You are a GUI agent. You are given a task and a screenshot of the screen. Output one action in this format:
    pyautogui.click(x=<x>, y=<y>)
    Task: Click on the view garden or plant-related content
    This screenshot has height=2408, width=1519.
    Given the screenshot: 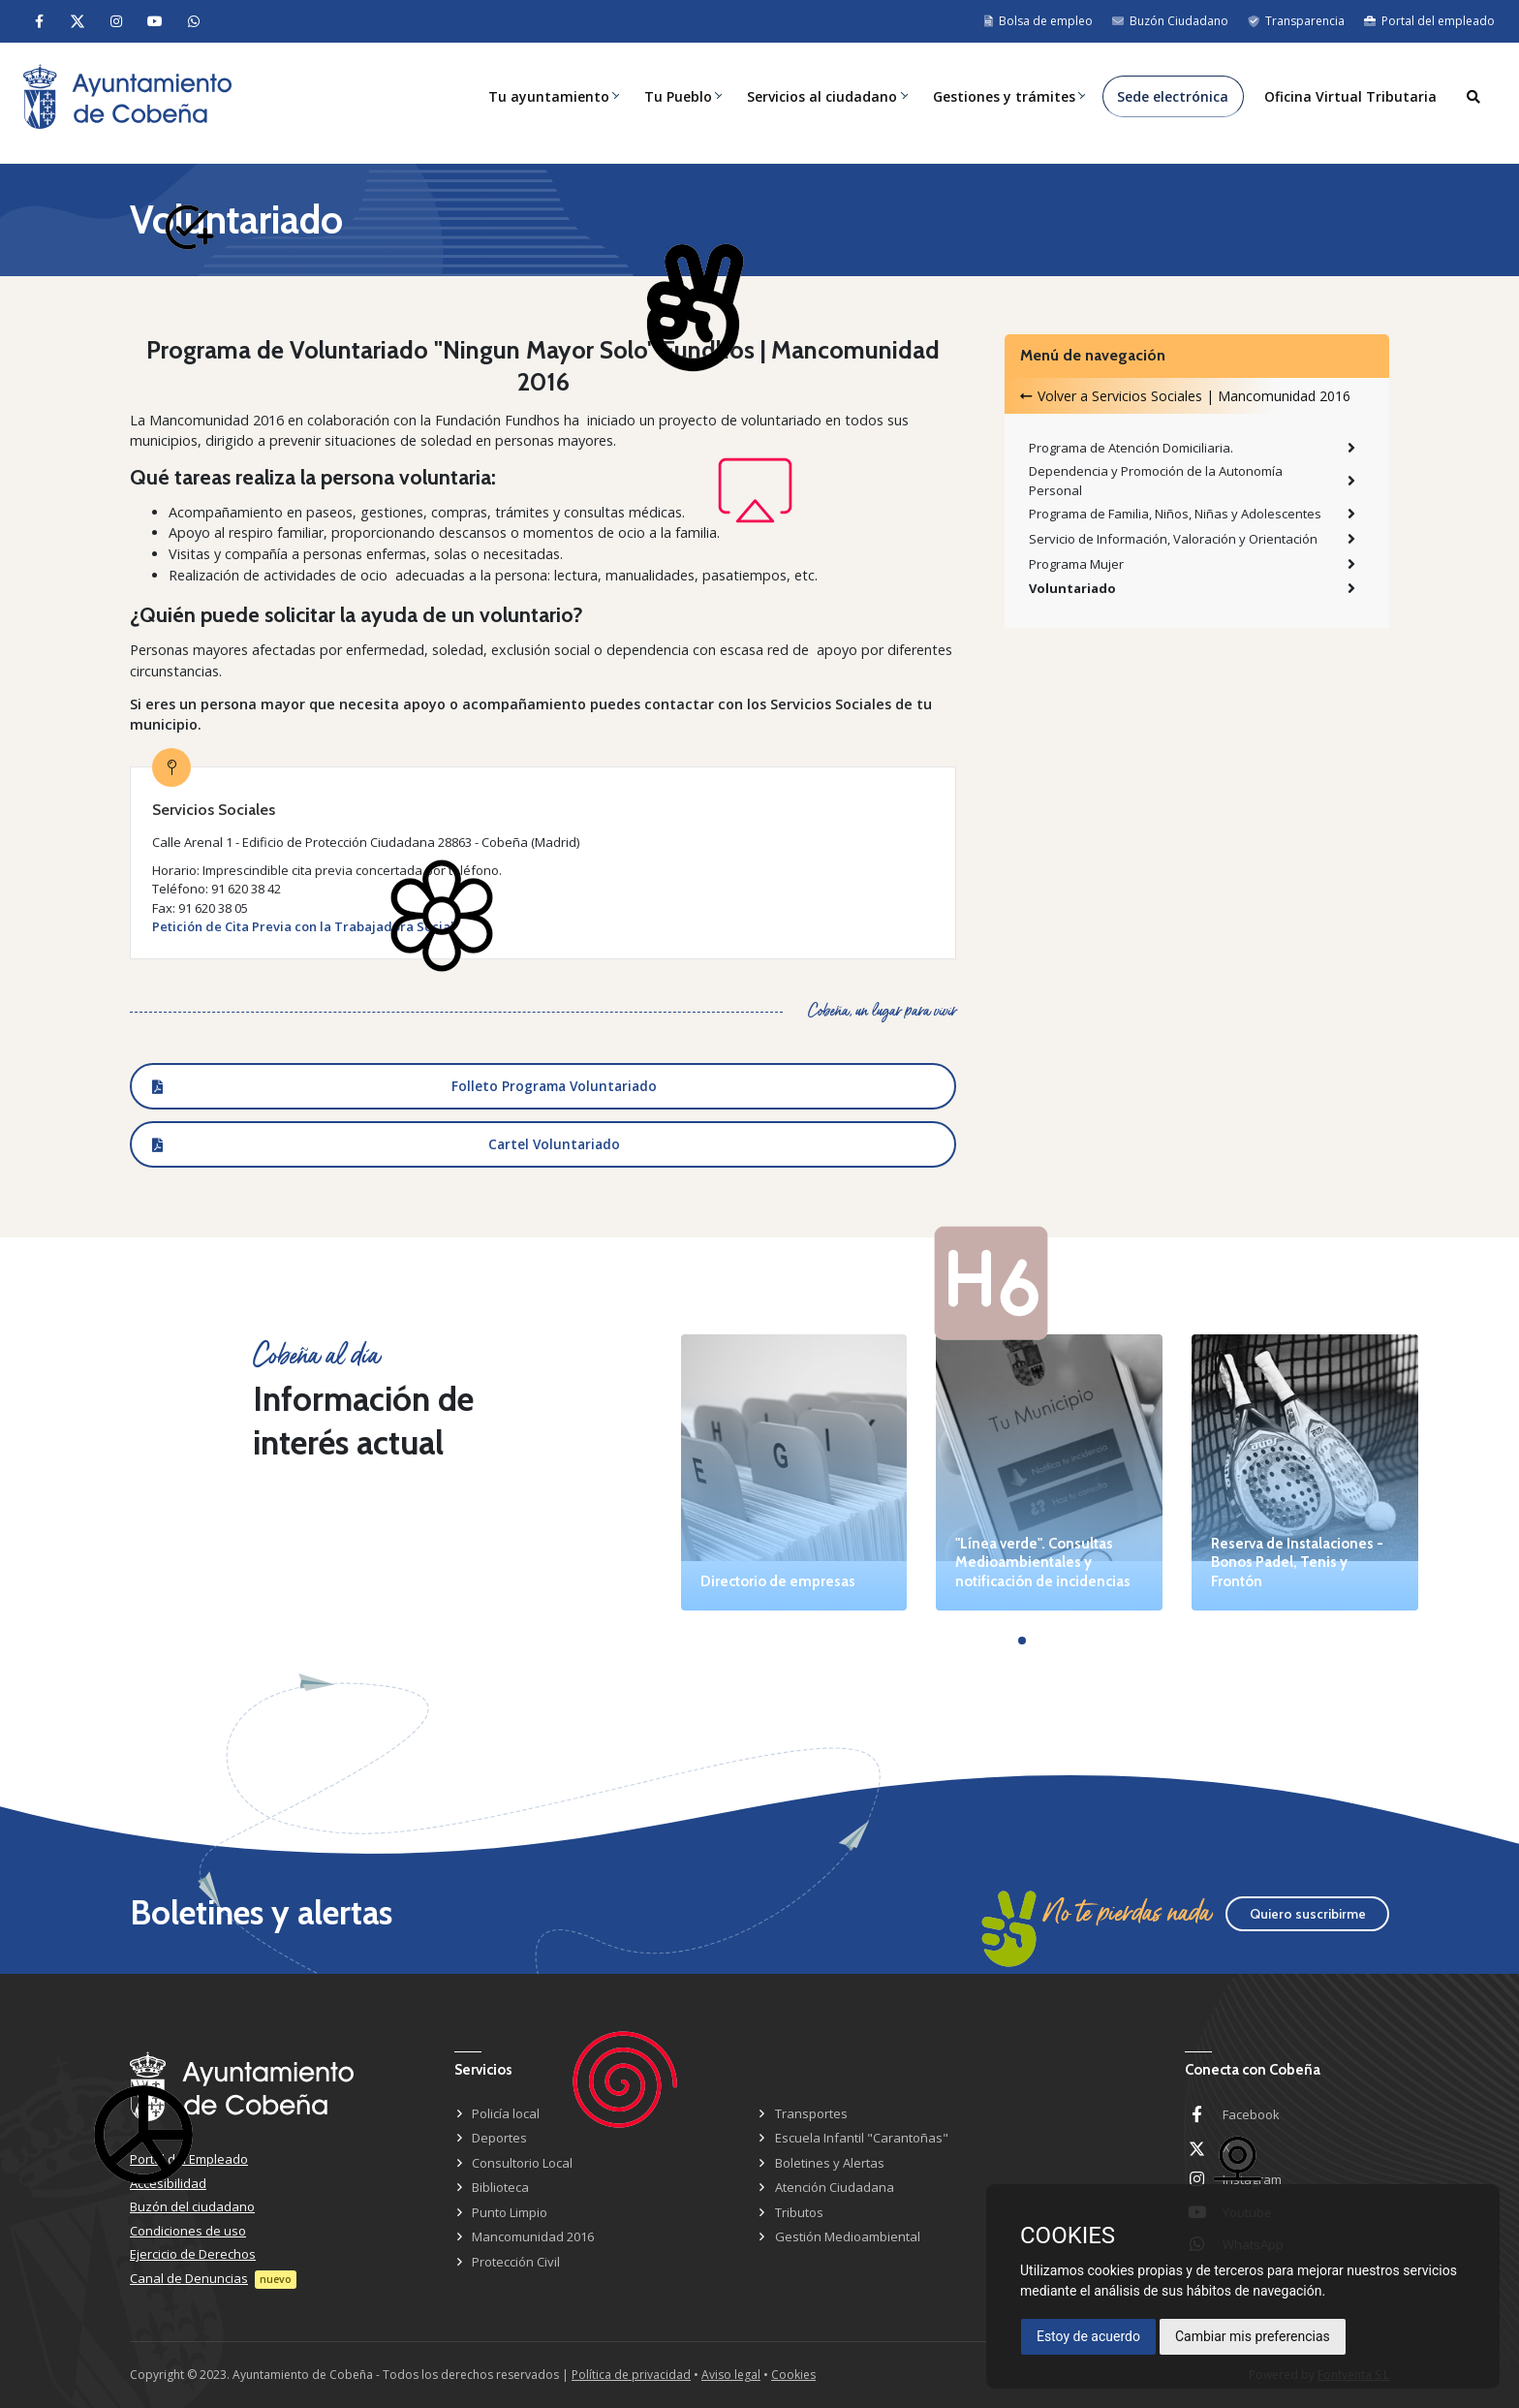 What is the action you would take?
    pyautogui.click(x=442, y=916)
    